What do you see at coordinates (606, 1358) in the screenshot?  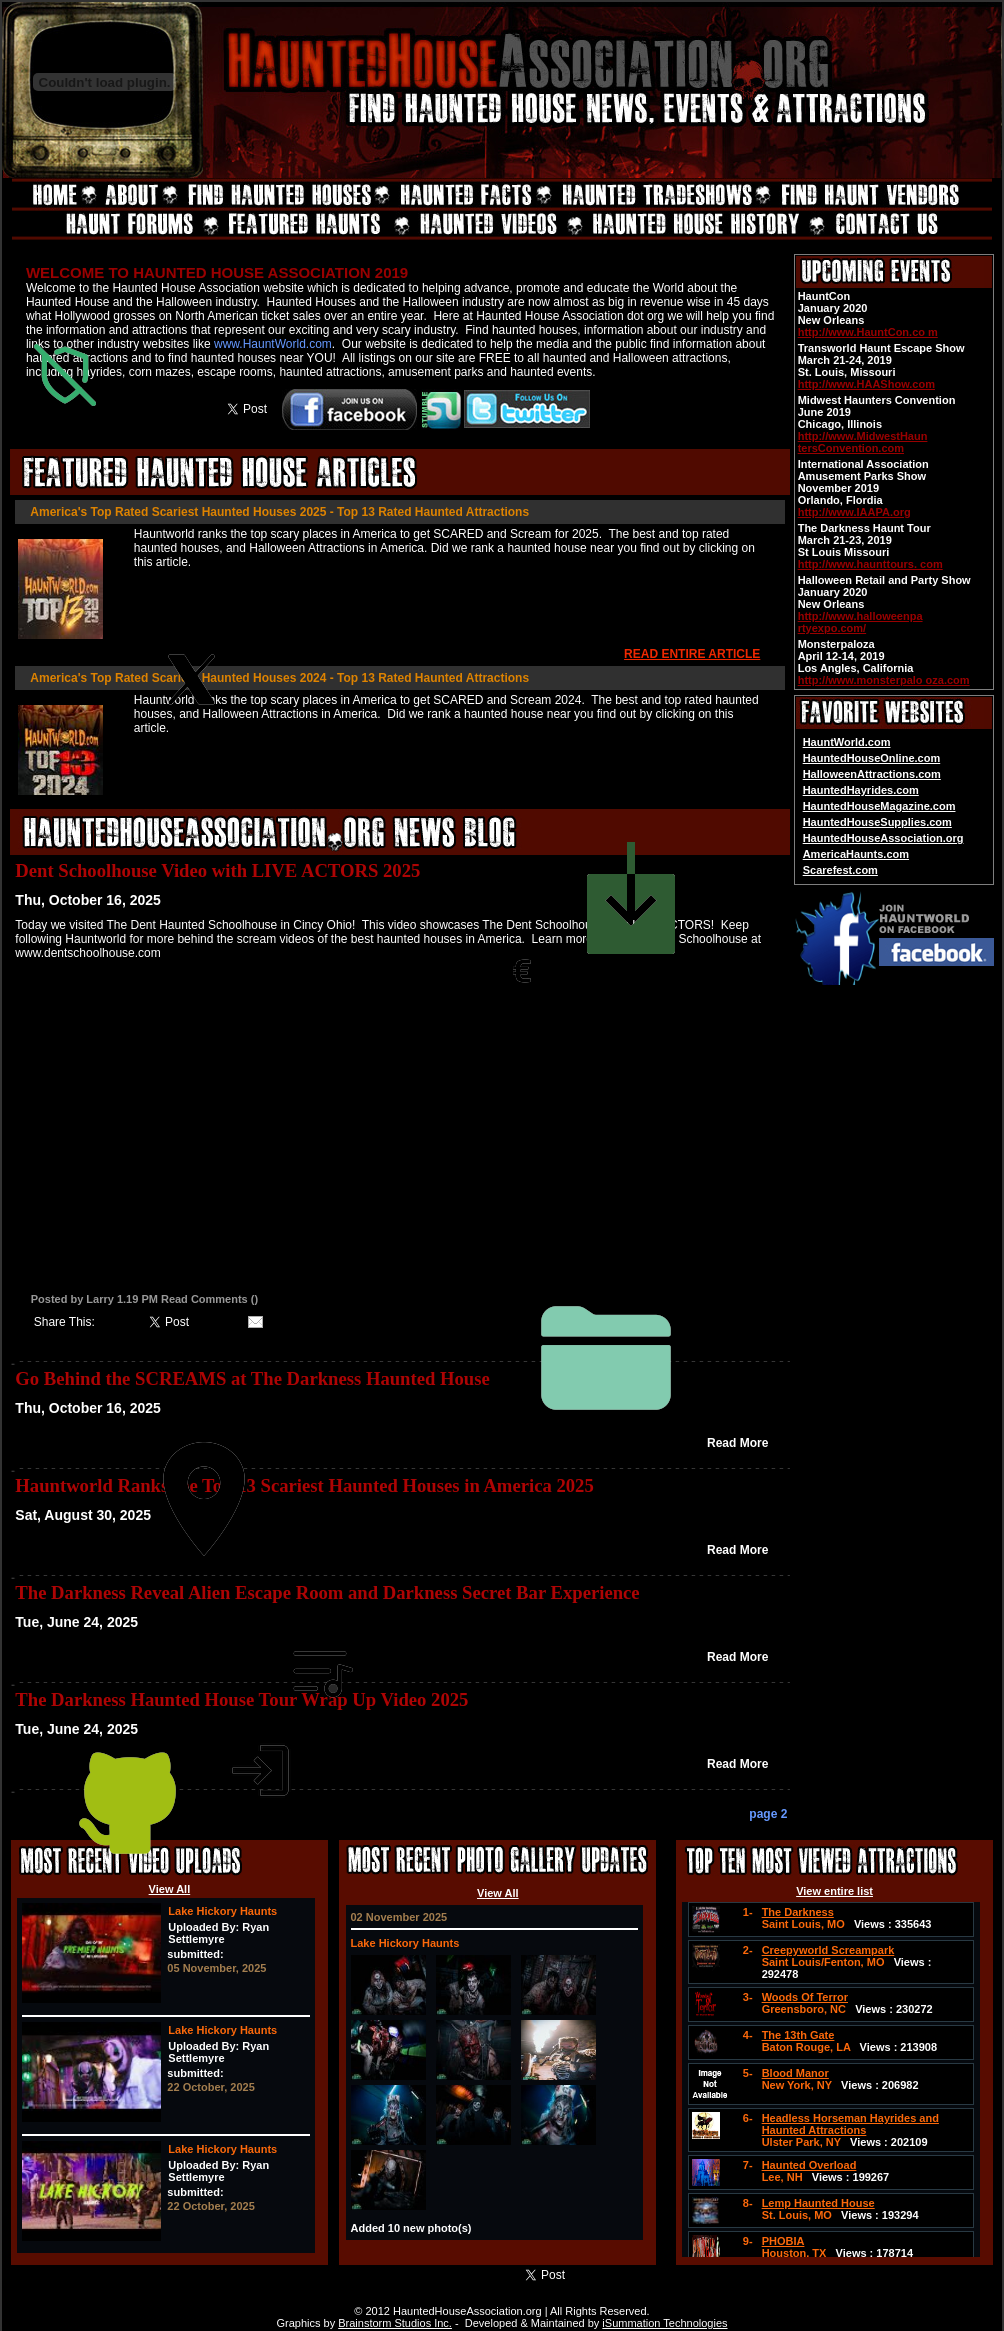 I see `open folder to view contents` at bounding box center [606, 1358].